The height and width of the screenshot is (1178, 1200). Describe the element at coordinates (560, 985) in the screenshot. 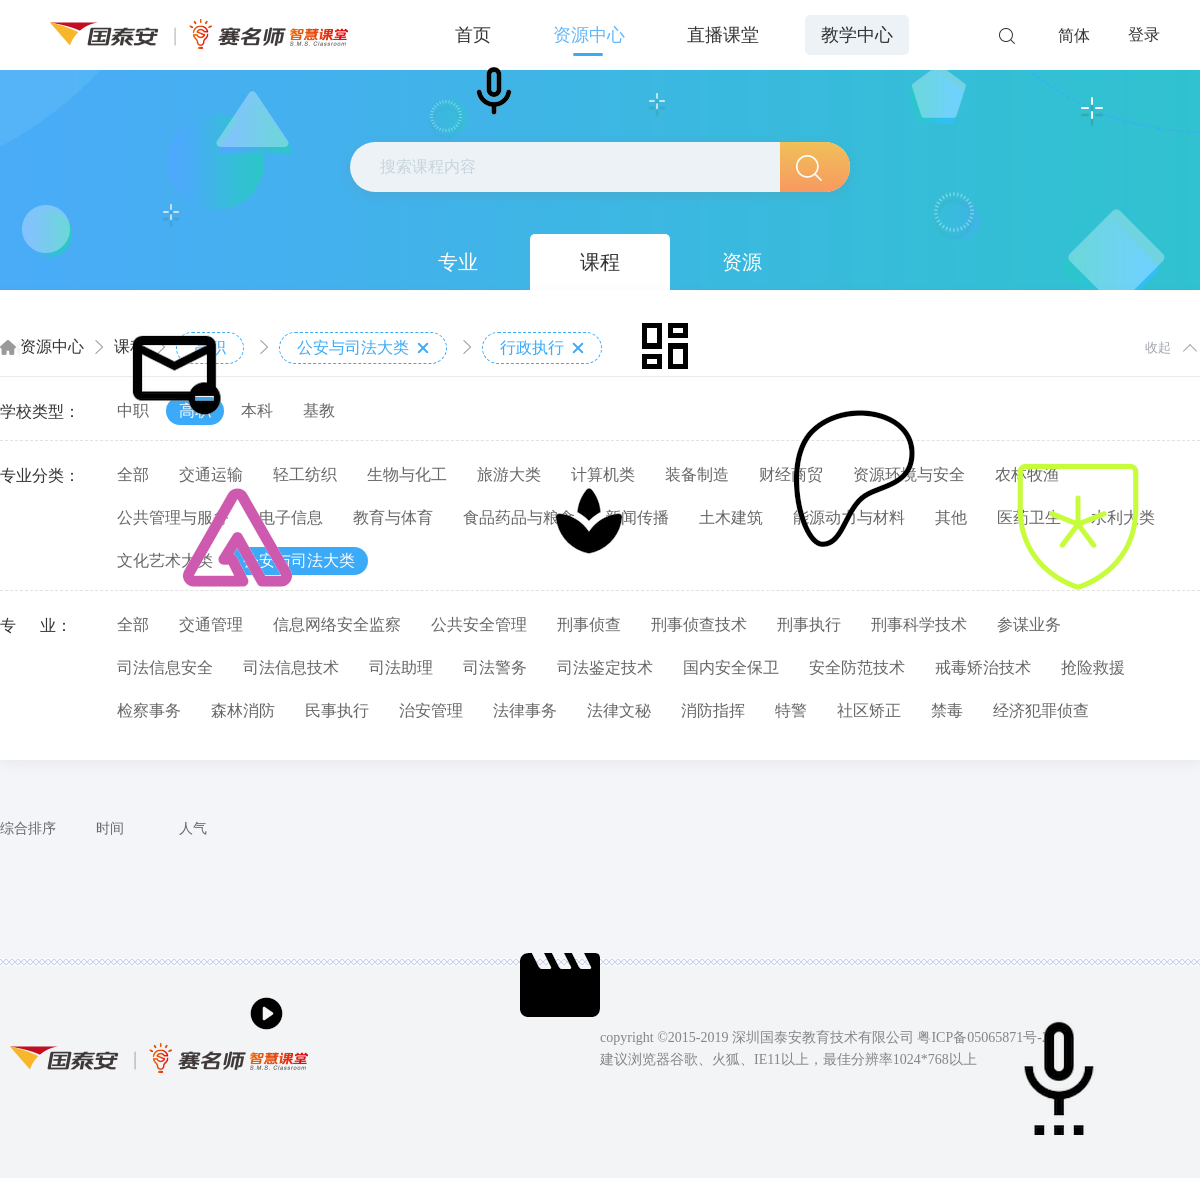

I see `create a new video or movie project` at that location.